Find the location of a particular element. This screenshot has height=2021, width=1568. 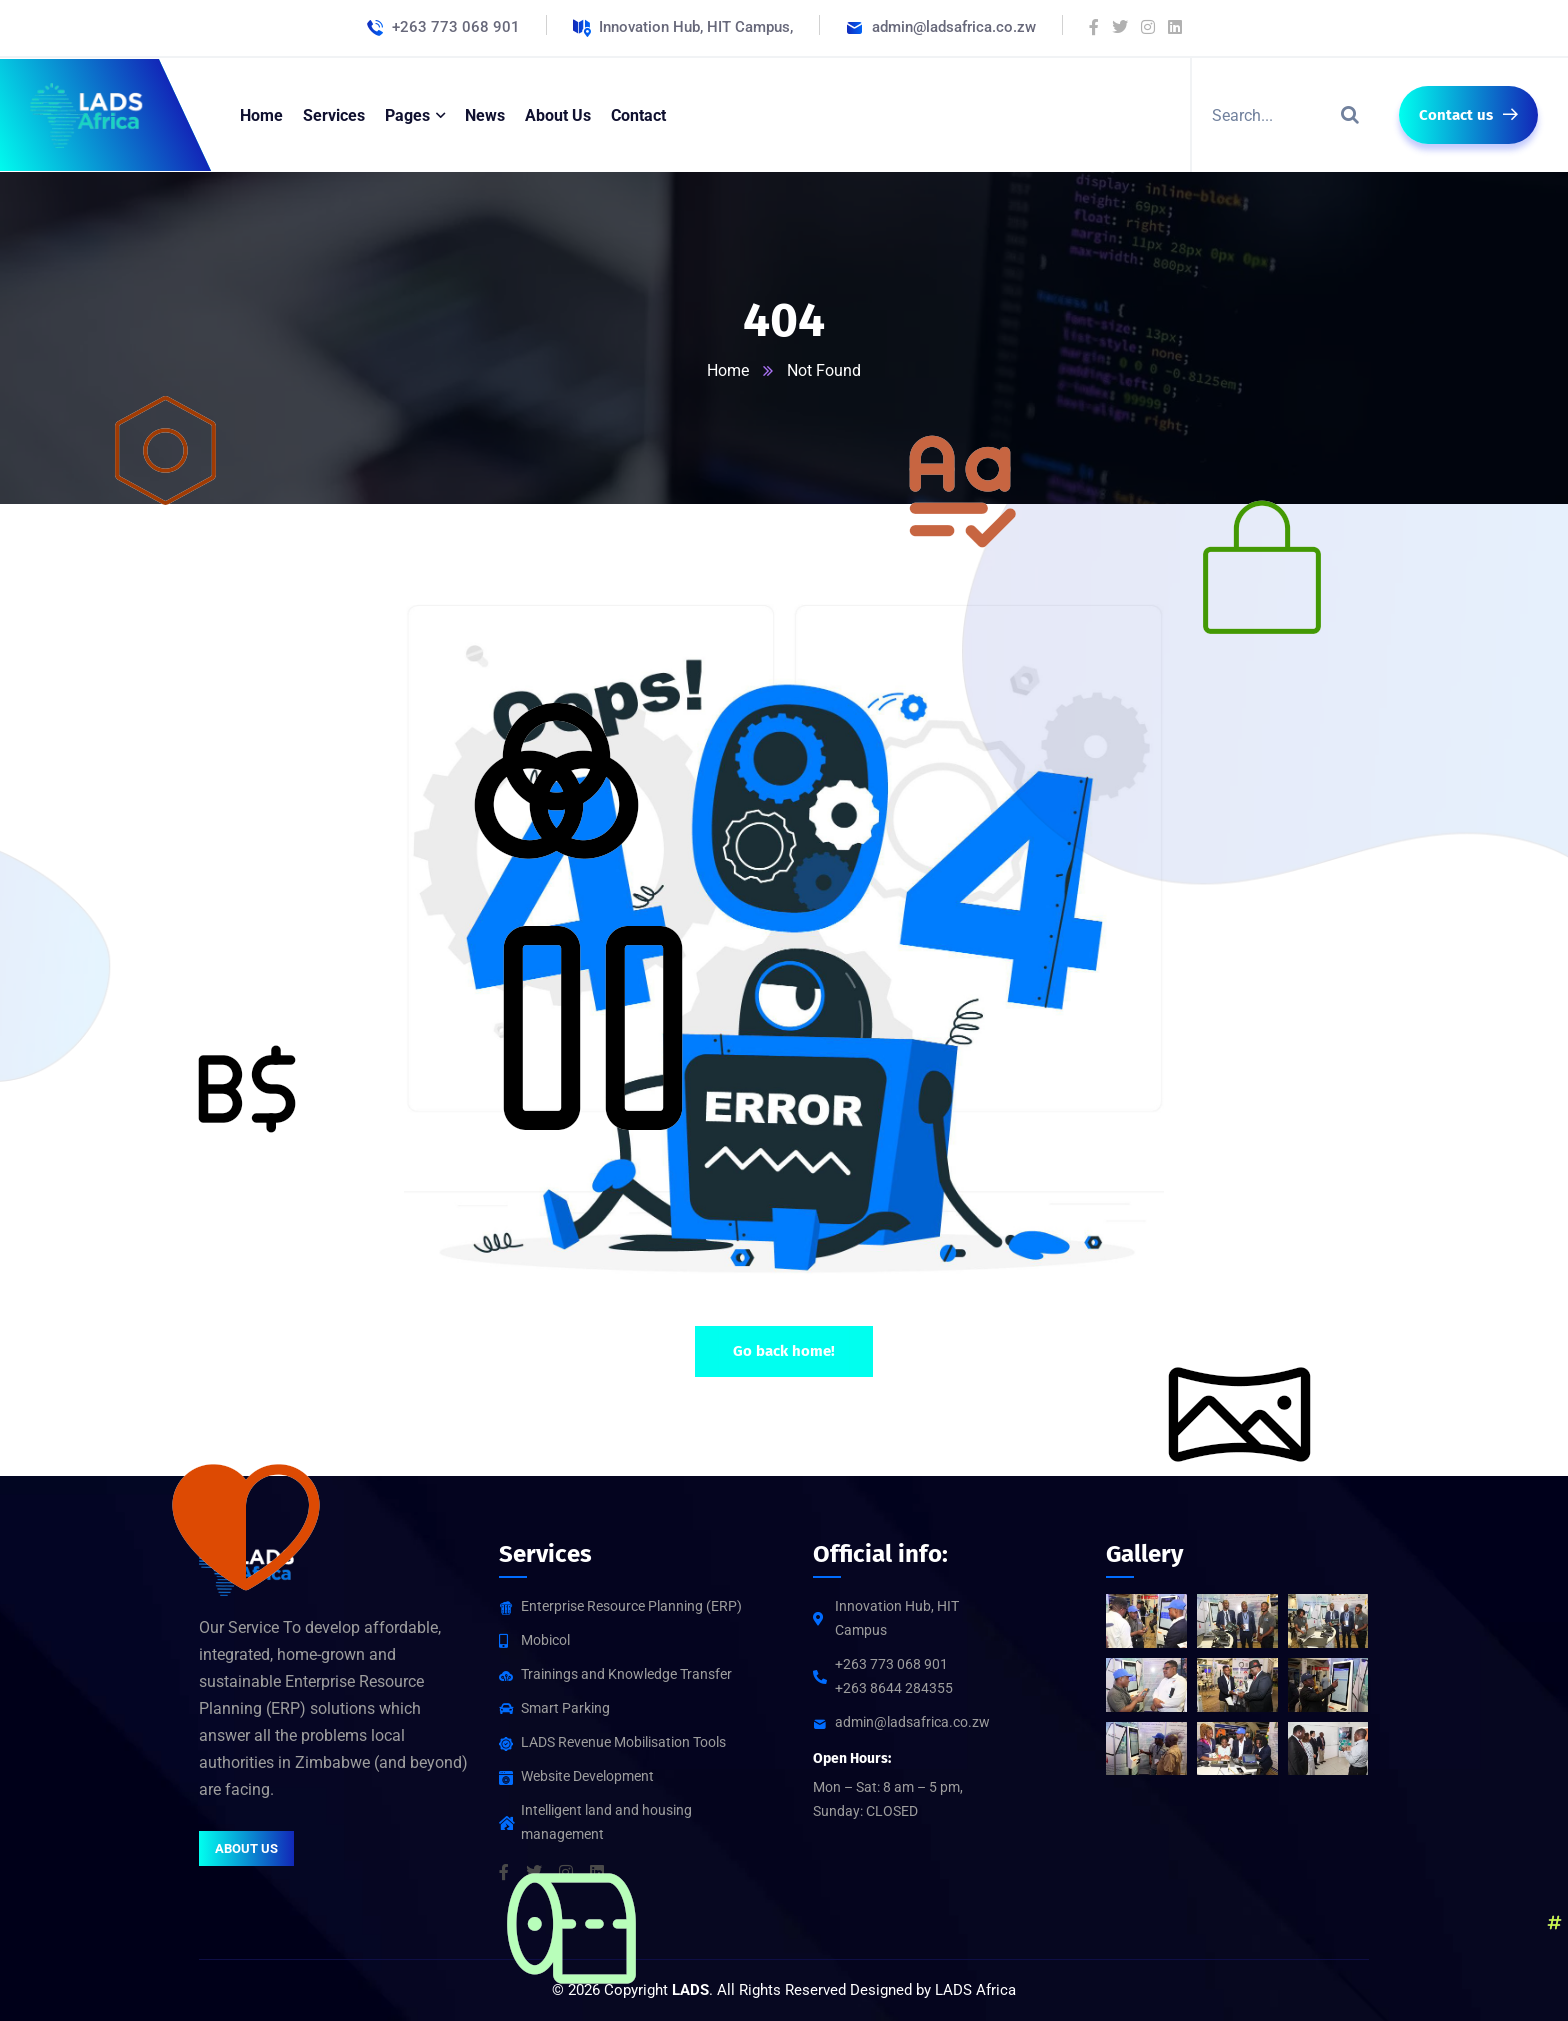

view panorama photos is located at coordinates (1239, 1414).